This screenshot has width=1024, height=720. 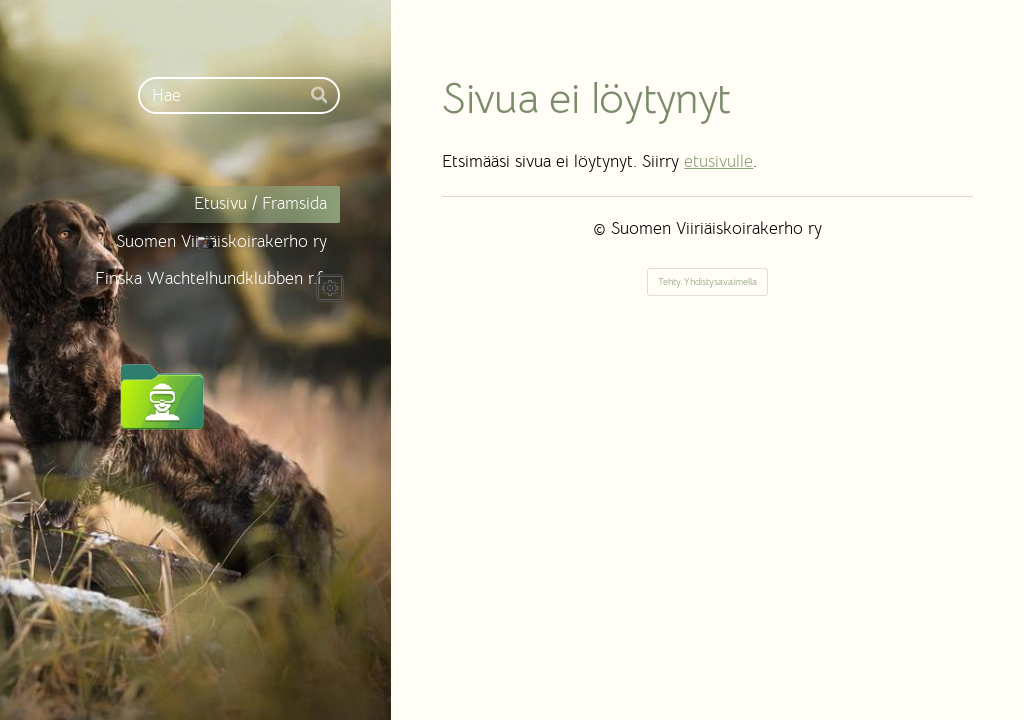 What do you see at coordinates (205, 243) in the screenshot?
I see `open folder containing java project files` at bounding box center [205, 243].